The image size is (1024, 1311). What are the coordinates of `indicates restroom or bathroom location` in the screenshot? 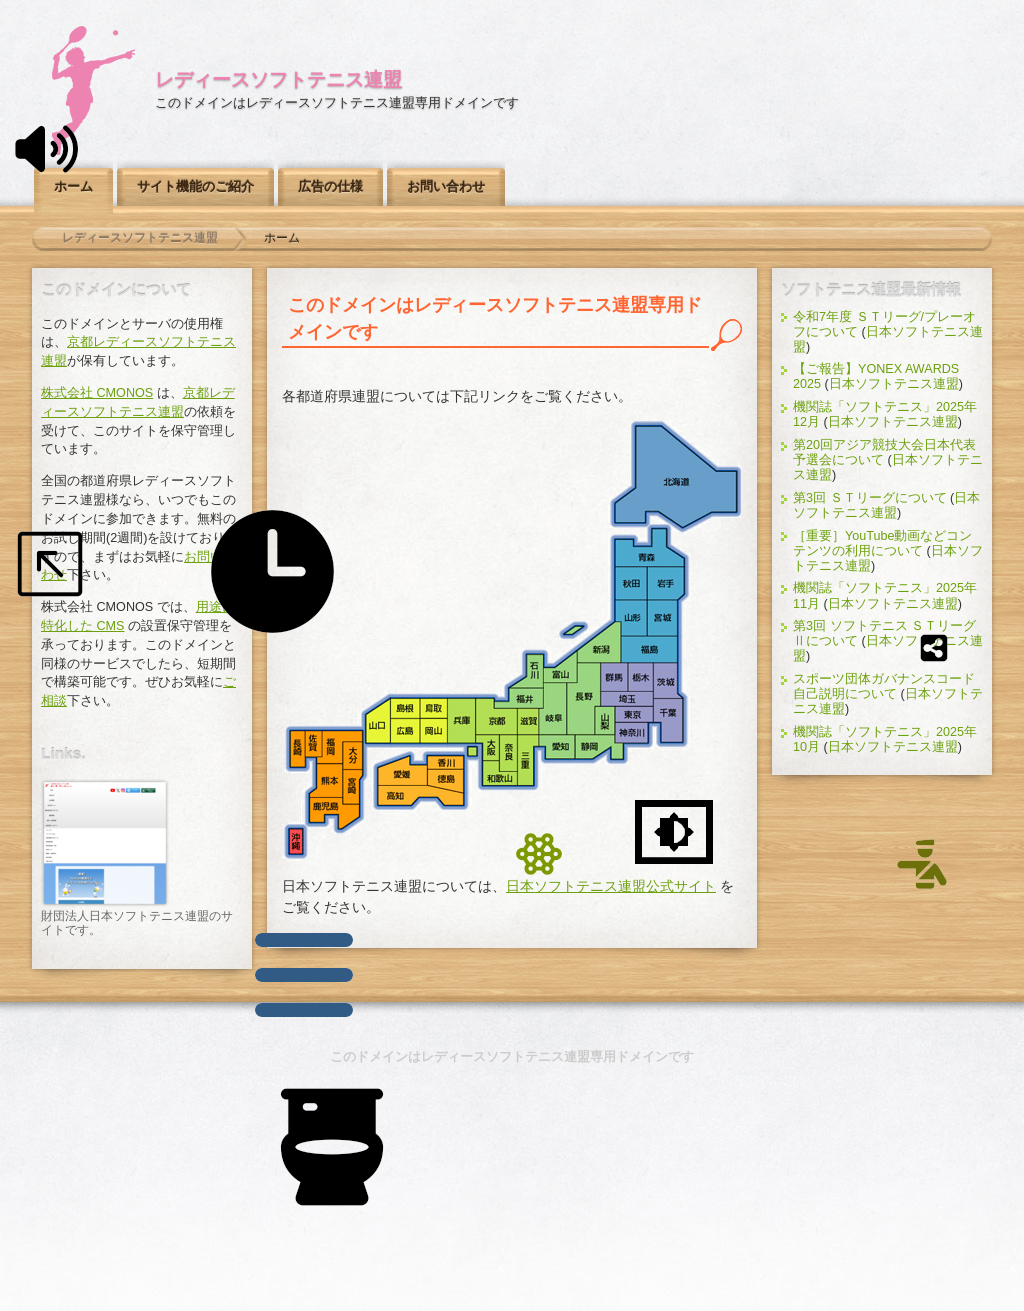 It's located at (332, 1147).